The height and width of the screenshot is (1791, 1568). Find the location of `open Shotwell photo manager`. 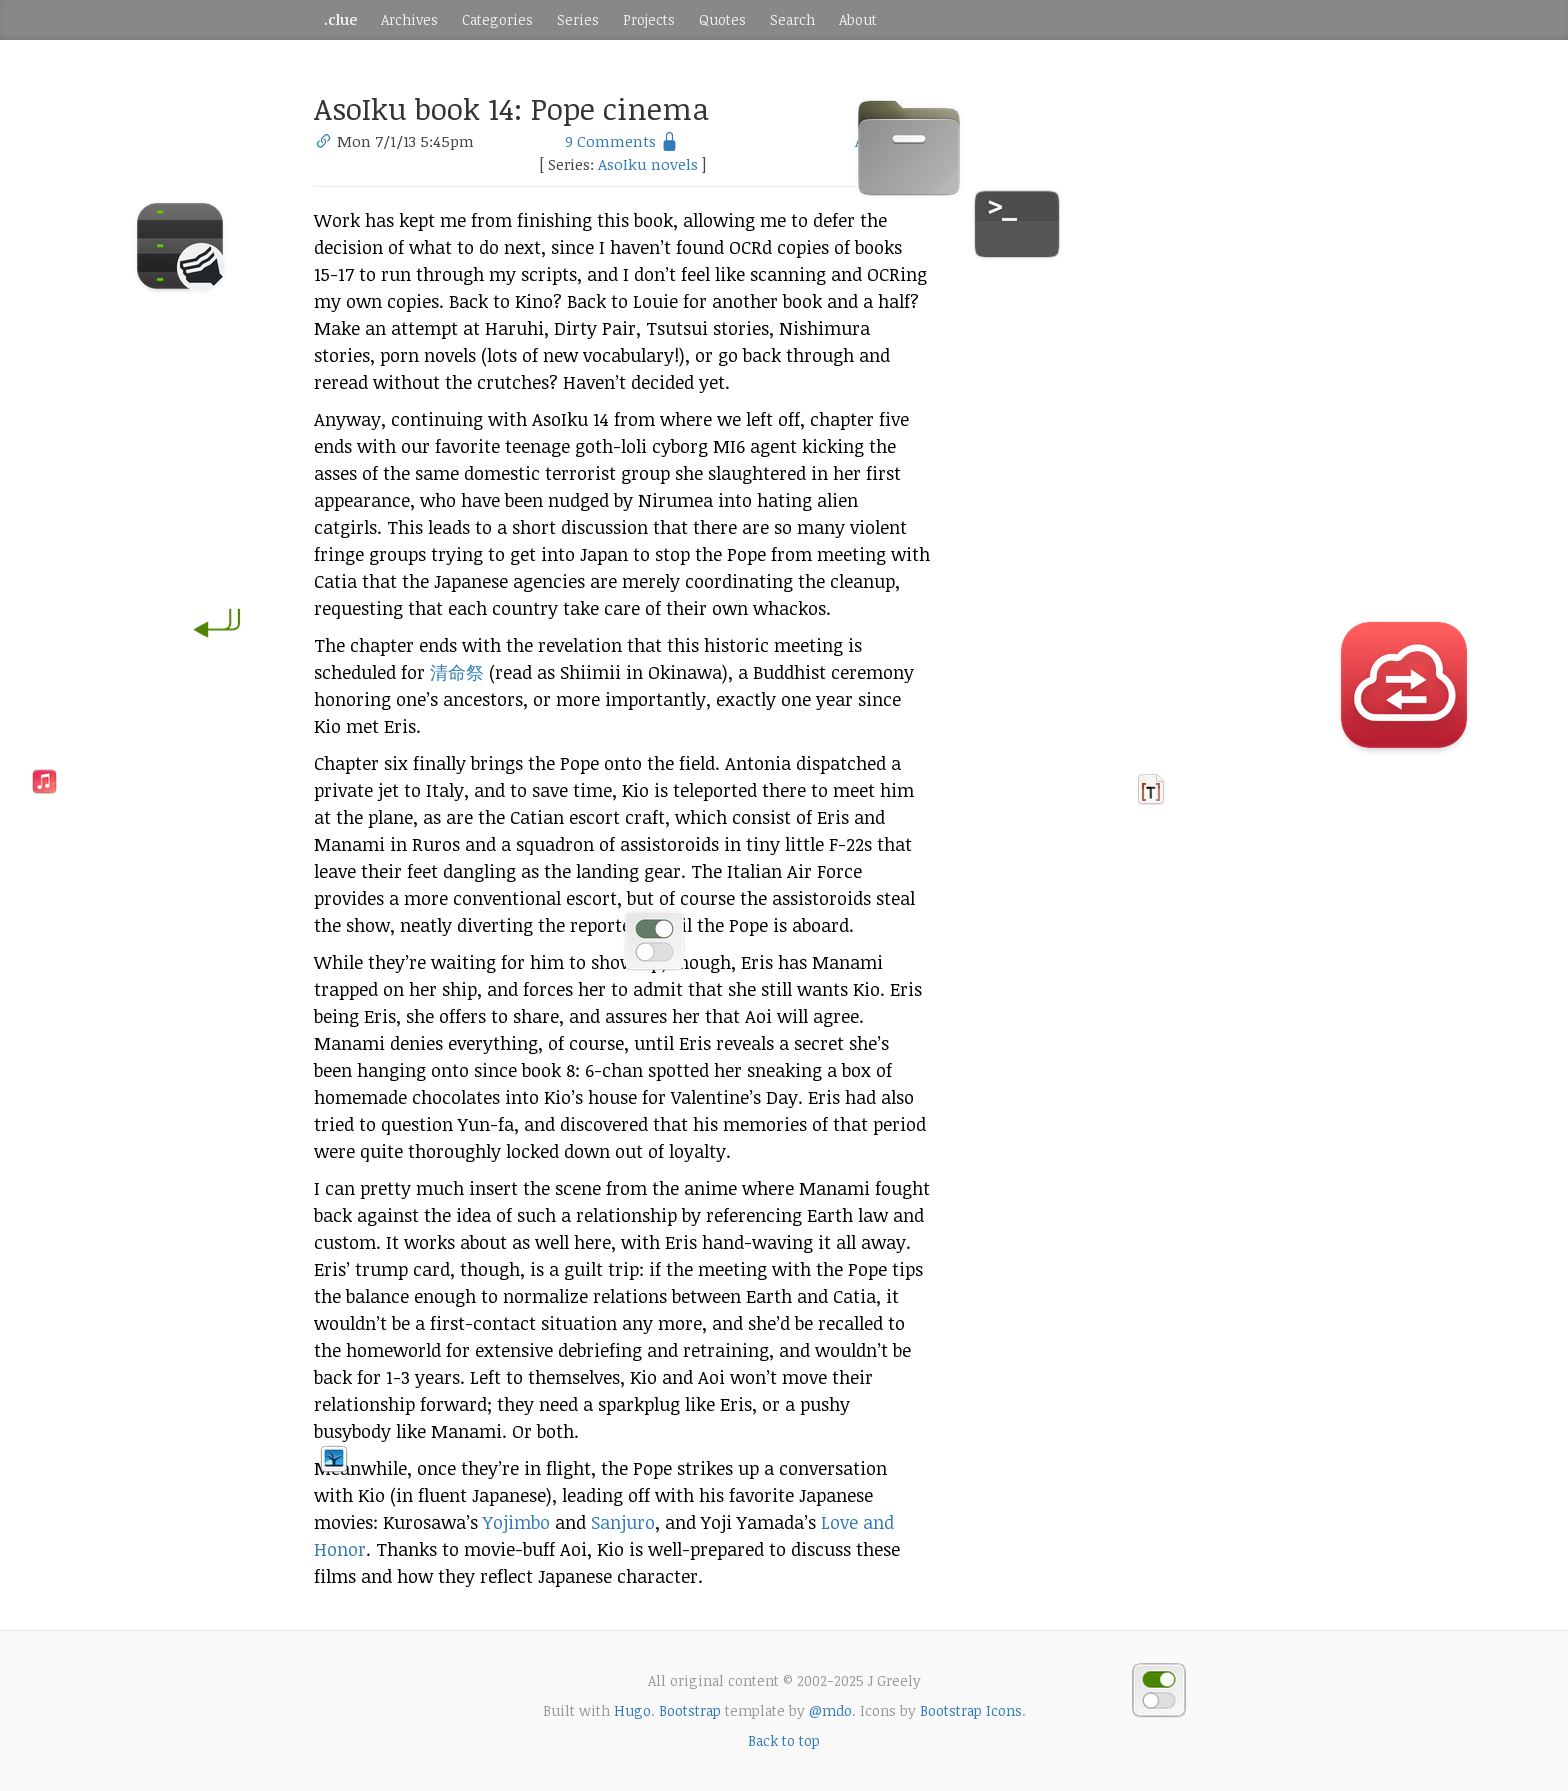

open Shotwell photo manager is located at coordinates (334, 1459).